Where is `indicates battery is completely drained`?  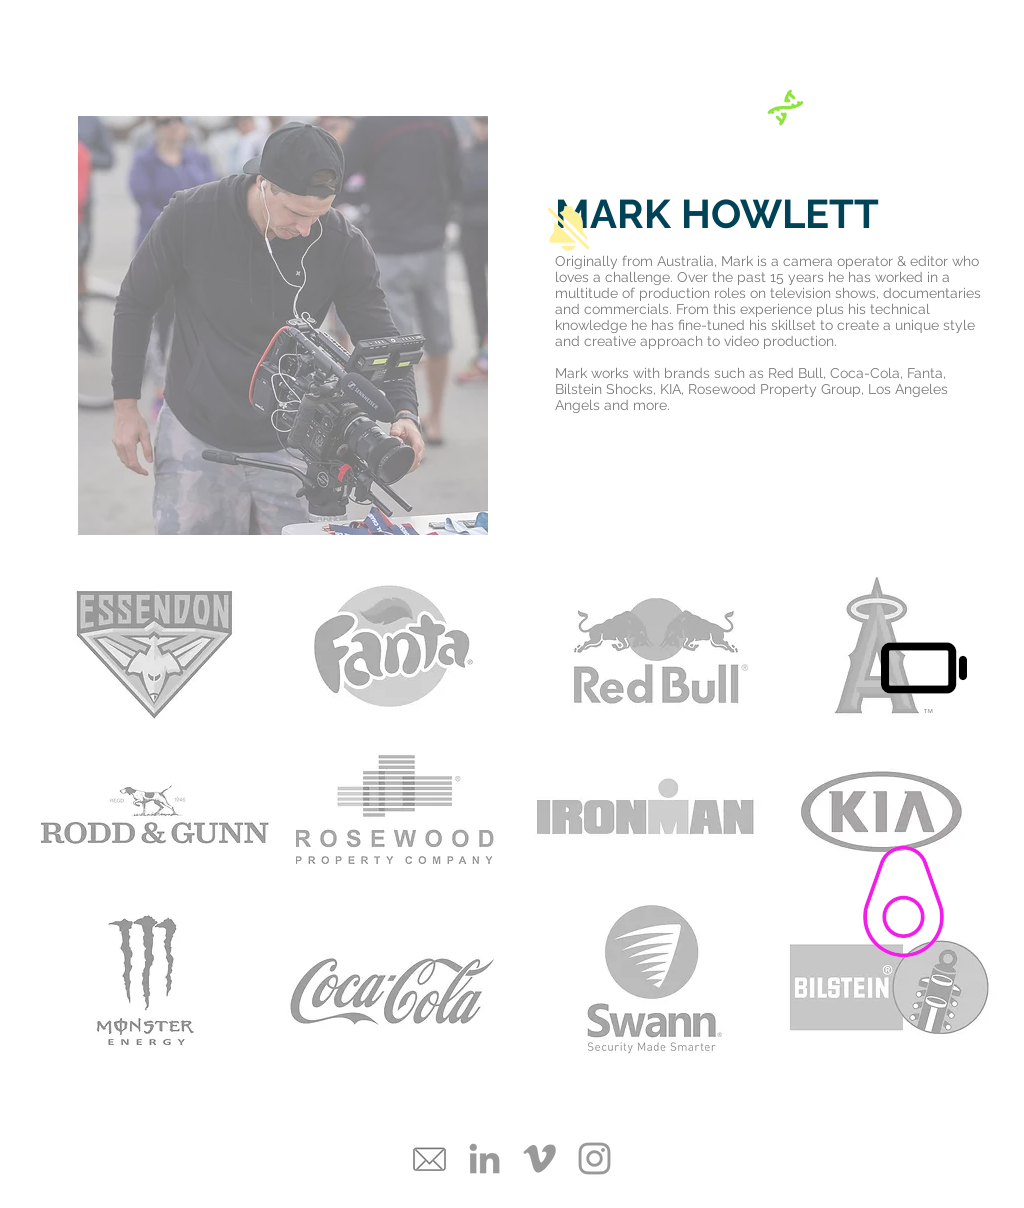
indicates battery is completely drained is located at coordinates (924, 668).